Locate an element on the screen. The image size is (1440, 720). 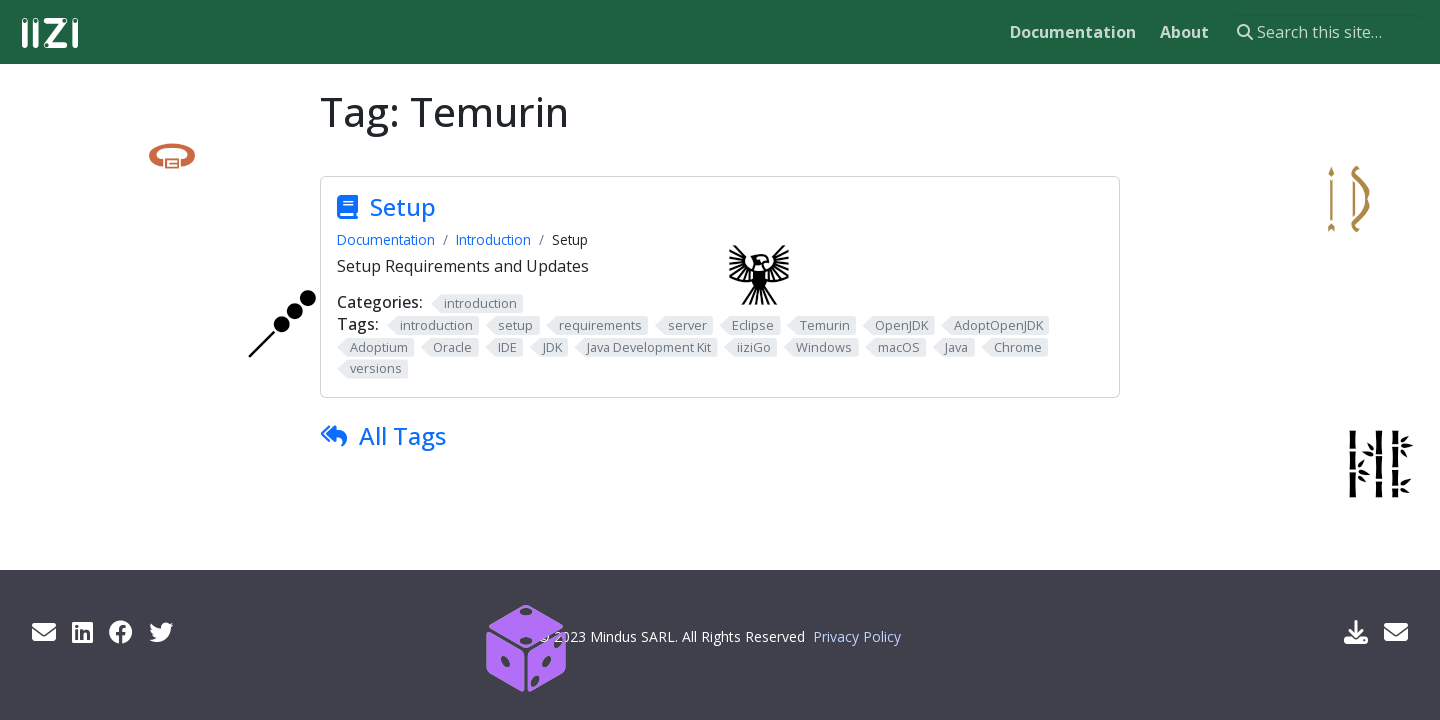
select hawk or eagle team emblem is located at coordinates (759, 275).